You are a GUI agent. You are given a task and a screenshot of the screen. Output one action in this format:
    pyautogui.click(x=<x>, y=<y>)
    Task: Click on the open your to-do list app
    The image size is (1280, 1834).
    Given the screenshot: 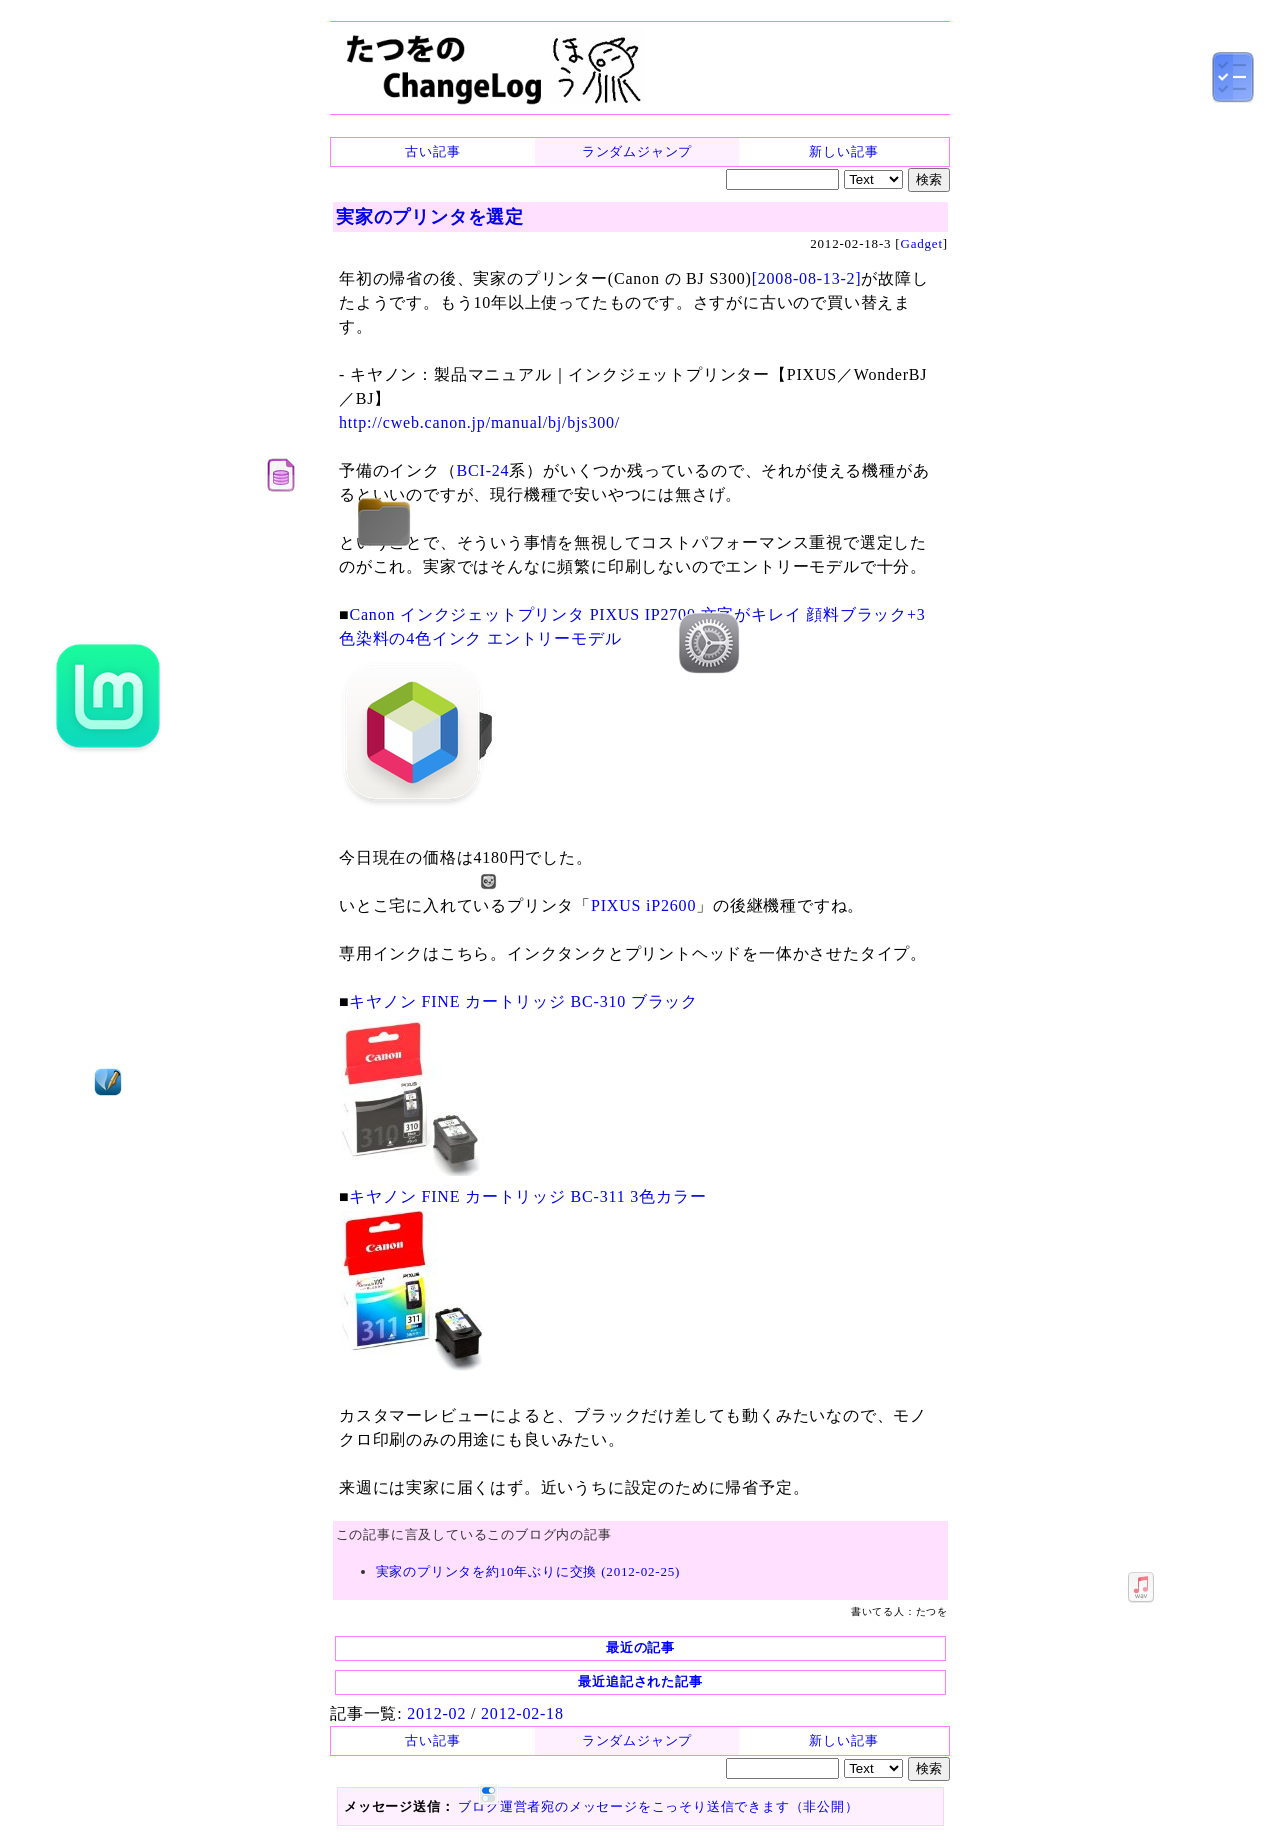 What is the action you would take?
    pyautogui.click(x=1233, y=77)
    